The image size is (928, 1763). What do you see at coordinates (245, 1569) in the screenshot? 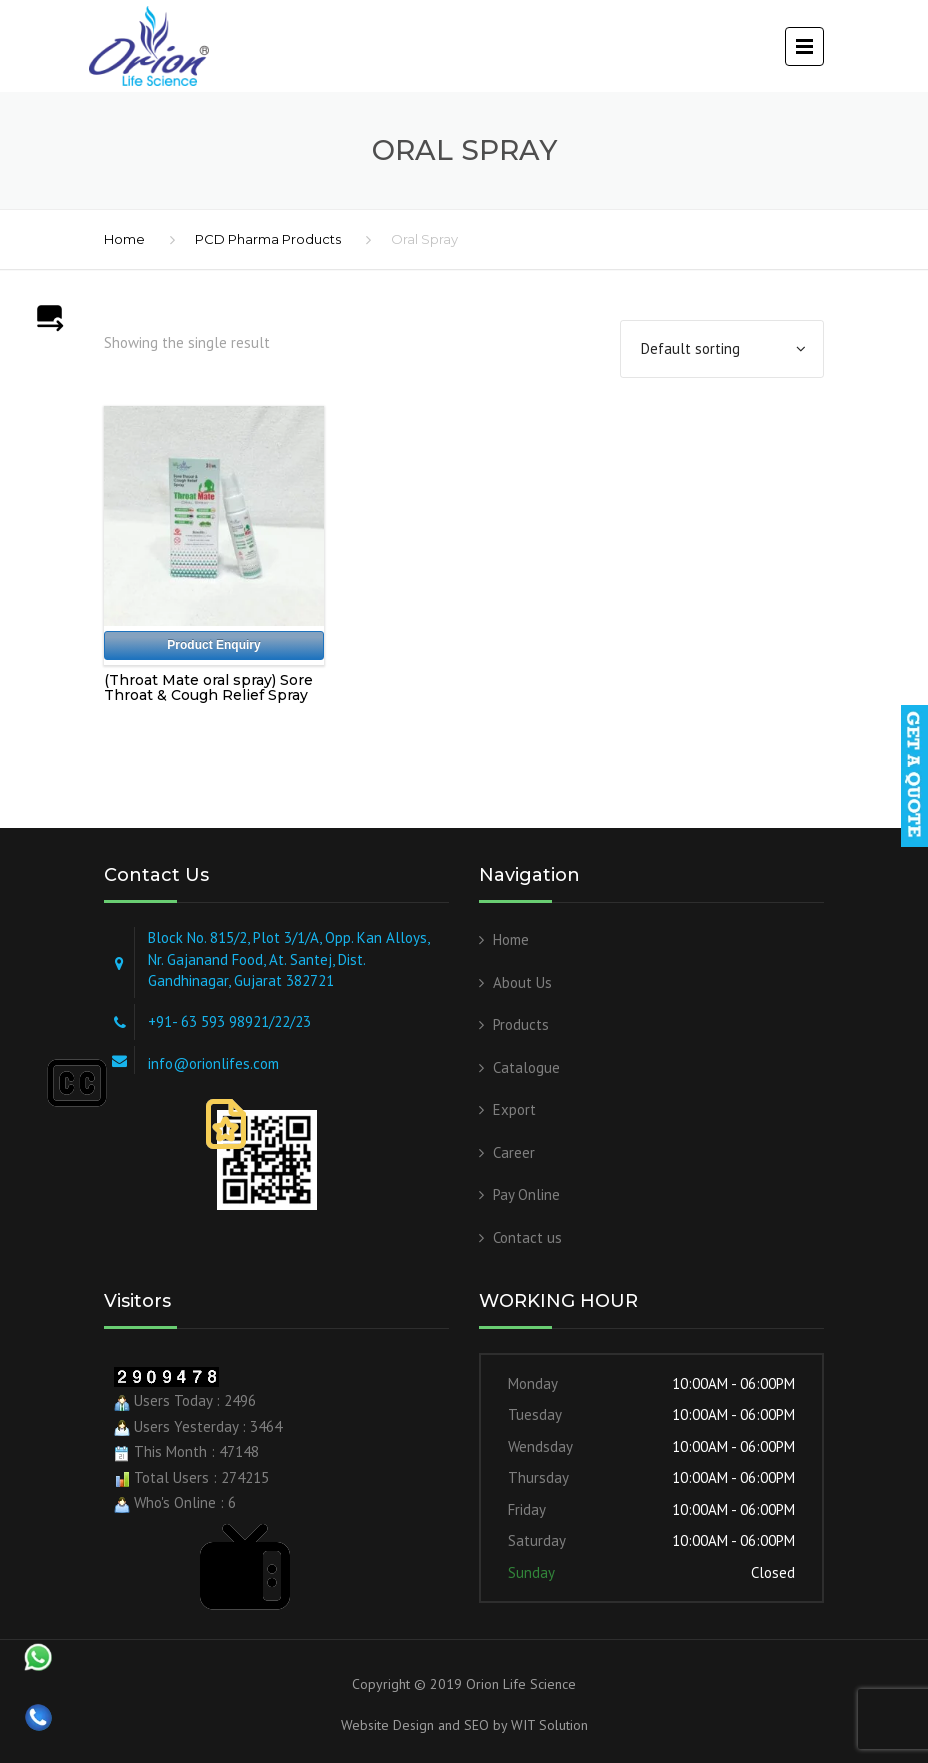
I see `access classic TV or broadcast content` at bounding box center [245, 1569].